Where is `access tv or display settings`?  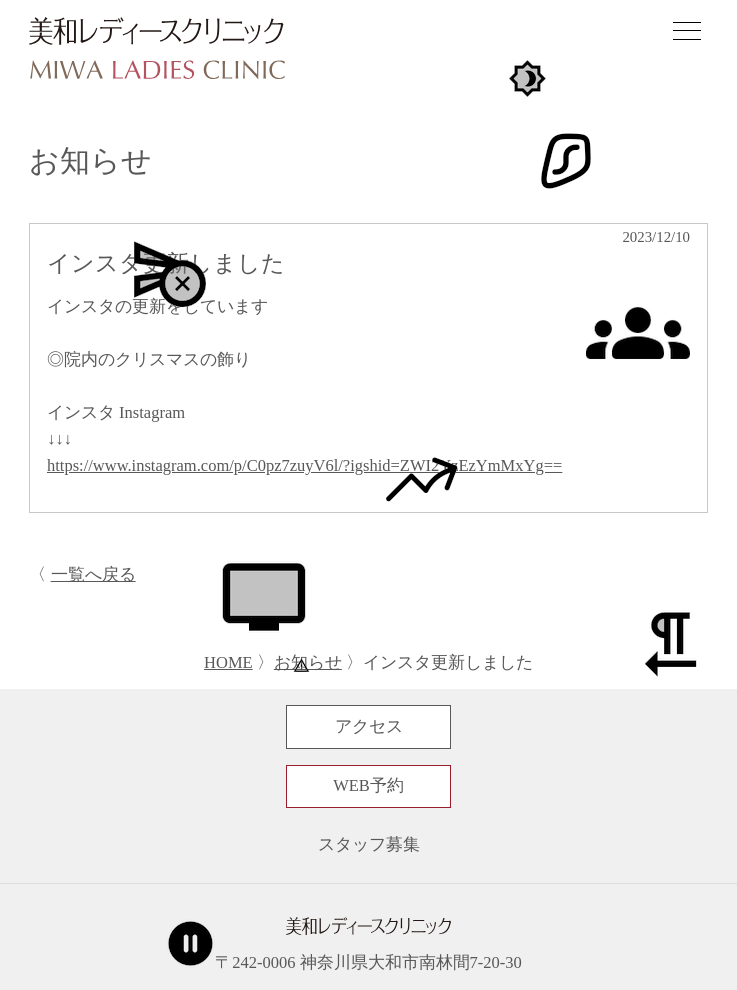 access tv or display settings is located at coordinates (264, 597).